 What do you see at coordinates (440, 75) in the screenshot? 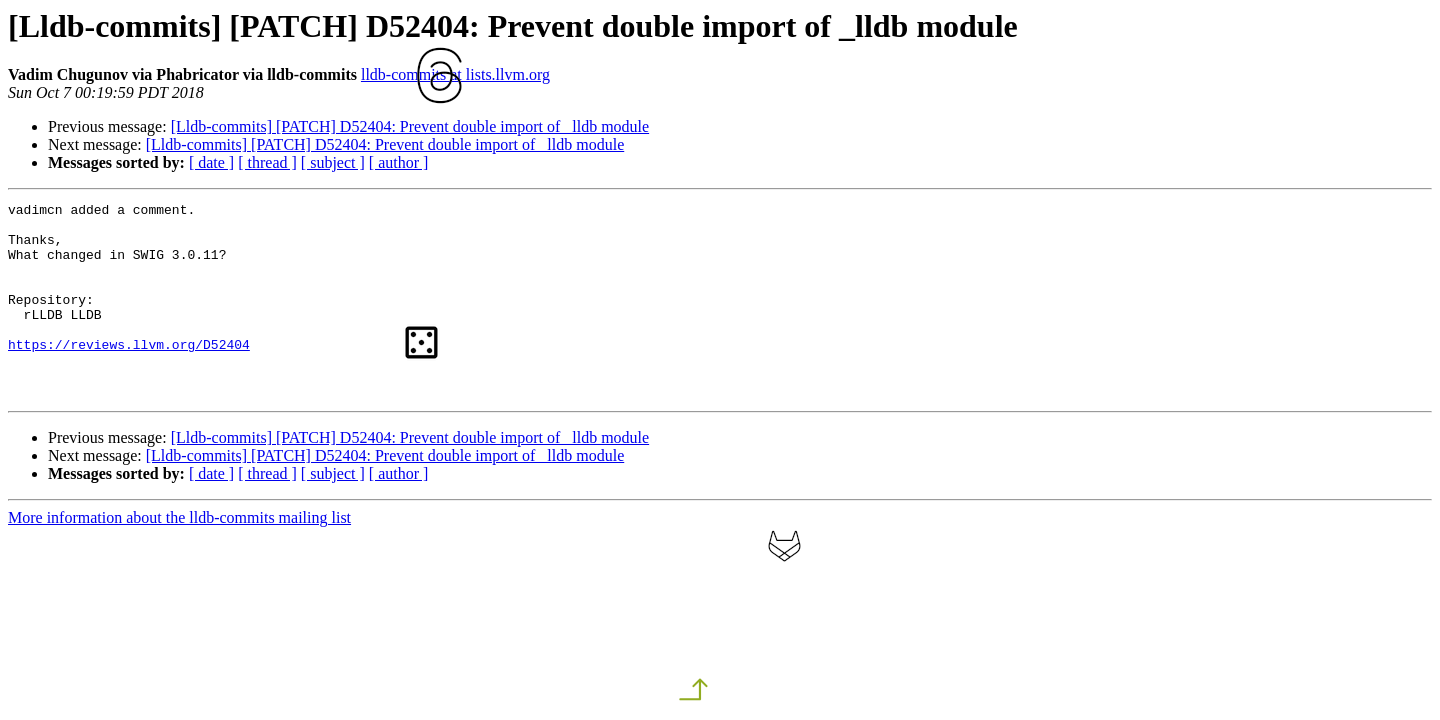
I see `open the Threads app` at bounding box center [440, 75].